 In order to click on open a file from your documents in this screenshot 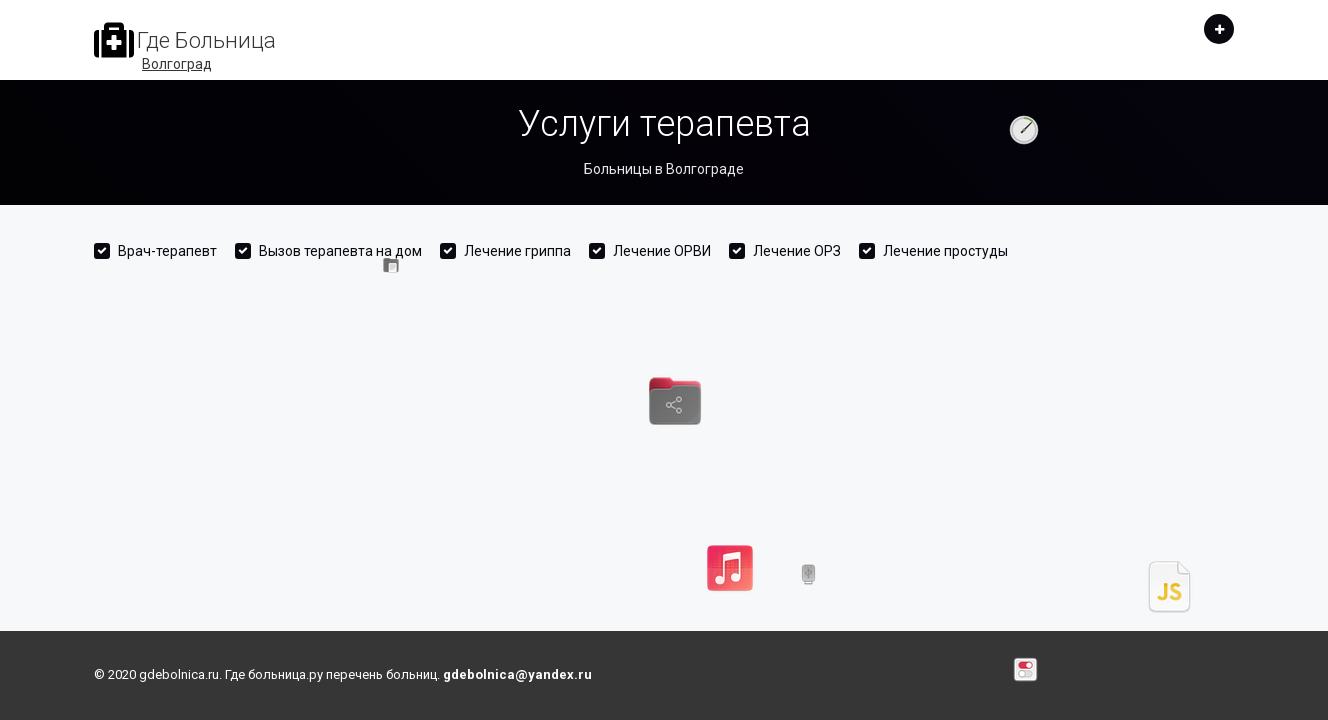, I will do `click(391, 265)`.